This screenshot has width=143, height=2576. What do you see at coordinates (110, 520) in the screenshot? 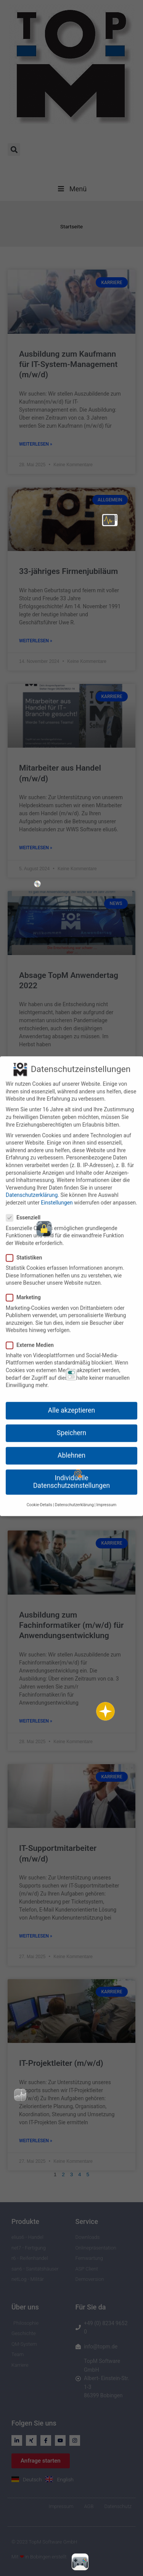
I see `open system monitor to view CPU, memory, and process activity` at bounding box center [110, 520].